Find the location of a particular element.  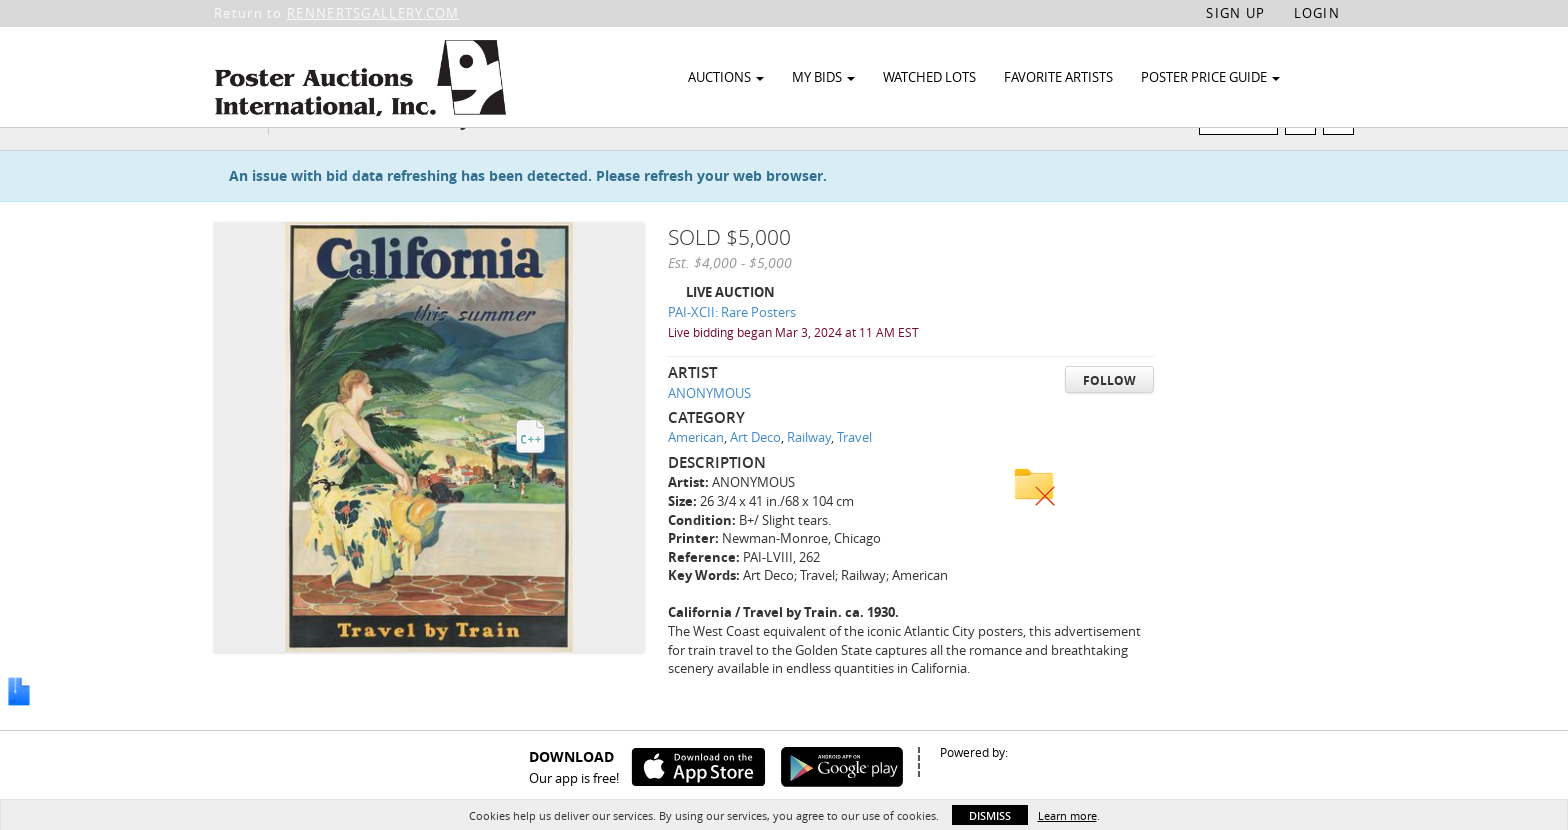

delete a folder is located at coordinates (1034, 485).